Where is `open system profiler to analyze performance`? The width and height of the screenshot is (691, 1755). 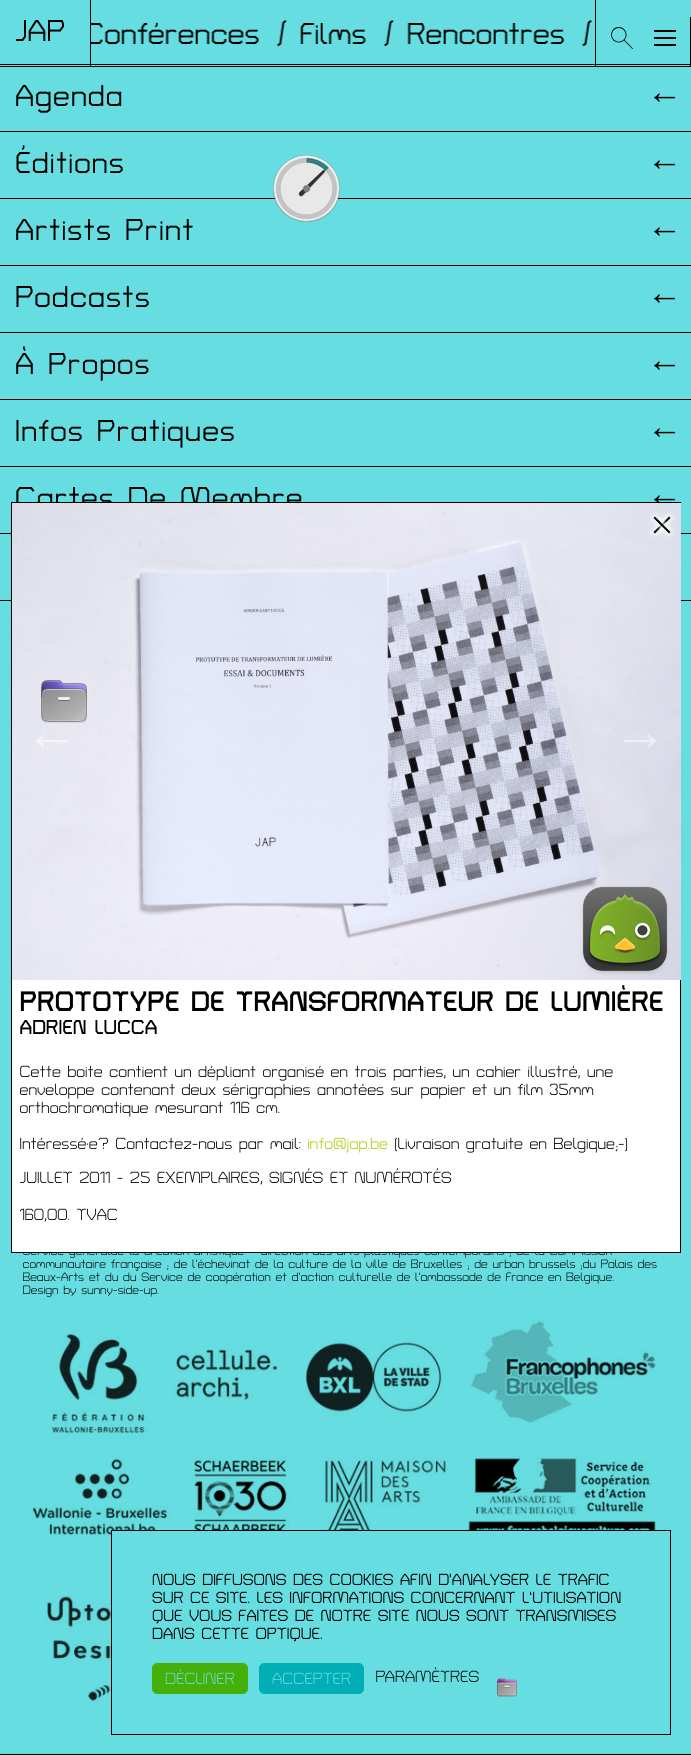
open system profiler to analyze performance is located at coordinates (306, 188).